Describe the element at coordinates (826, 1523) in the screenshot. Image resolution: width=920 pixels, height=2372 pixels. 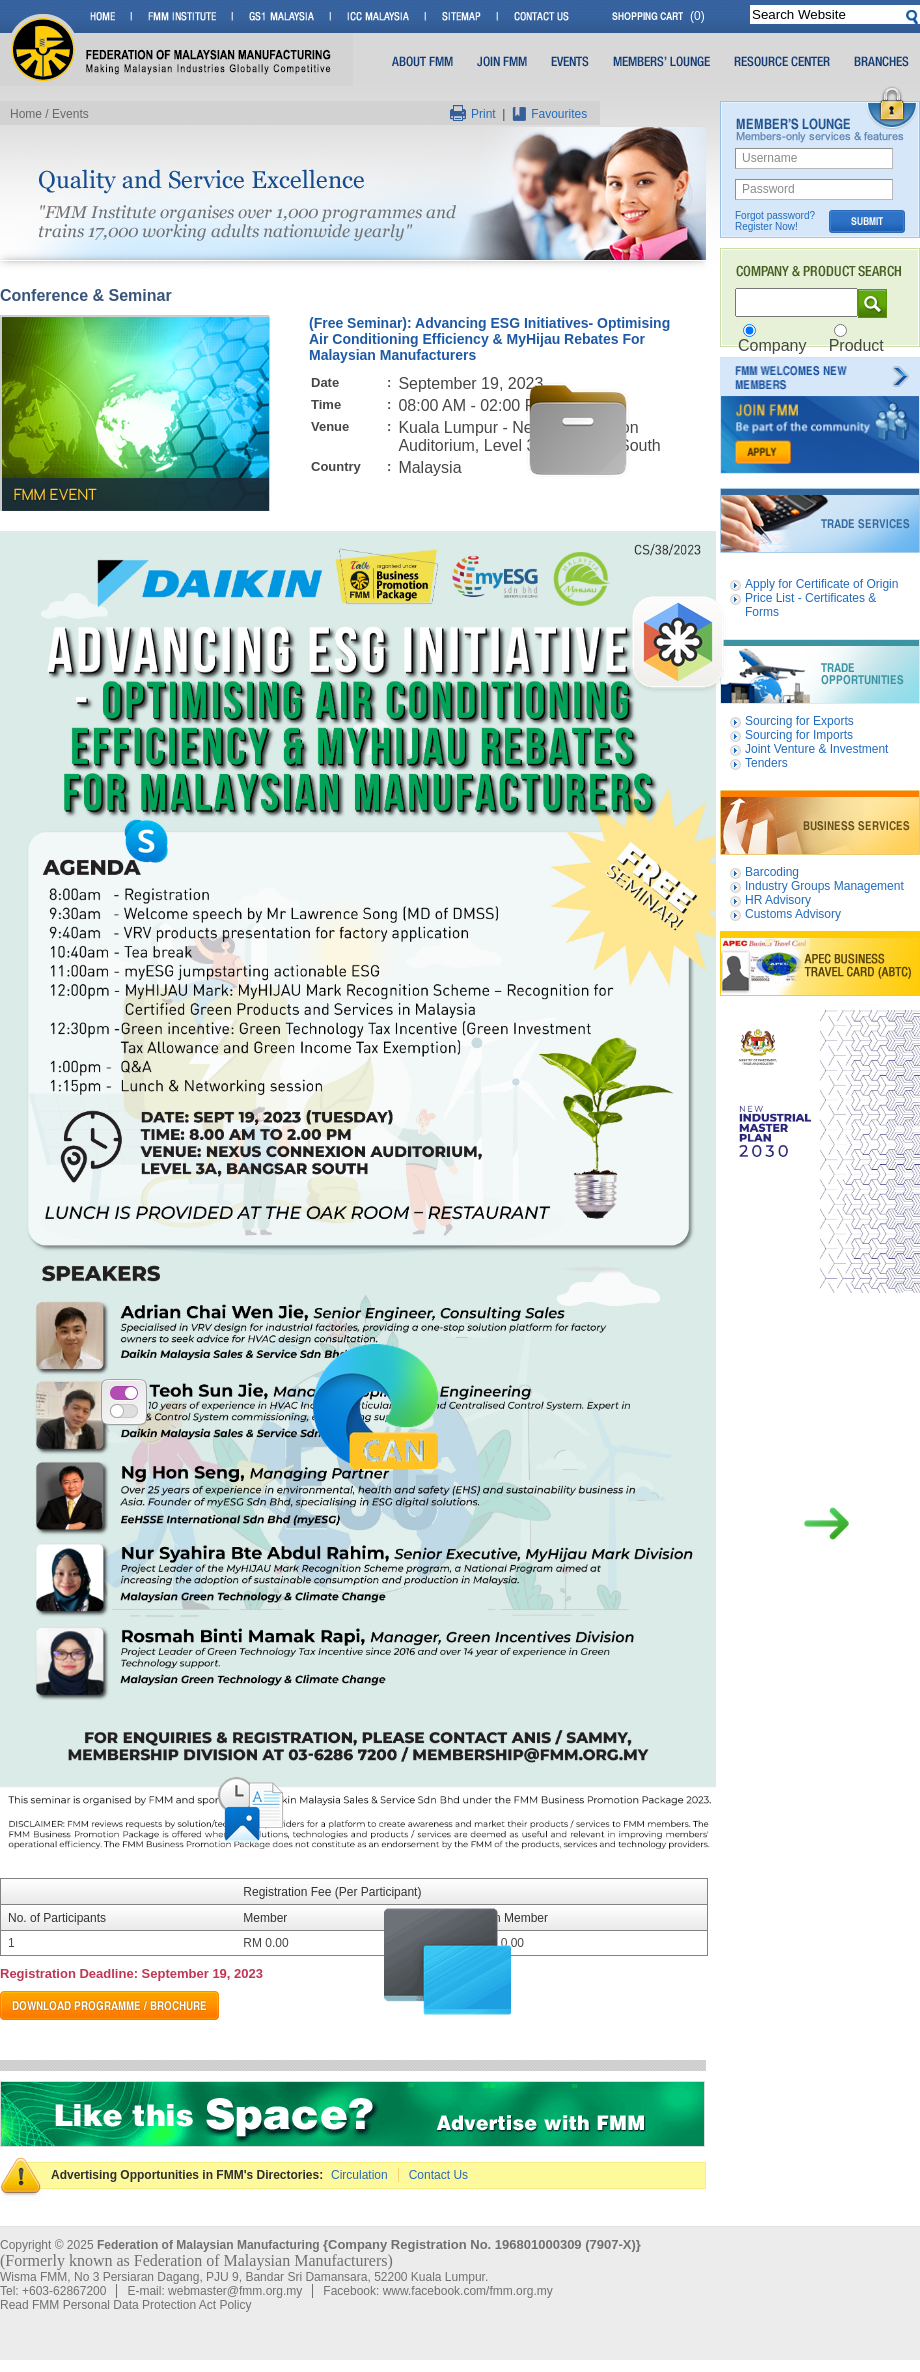
I see `move a file or folder to a new location` at that location.